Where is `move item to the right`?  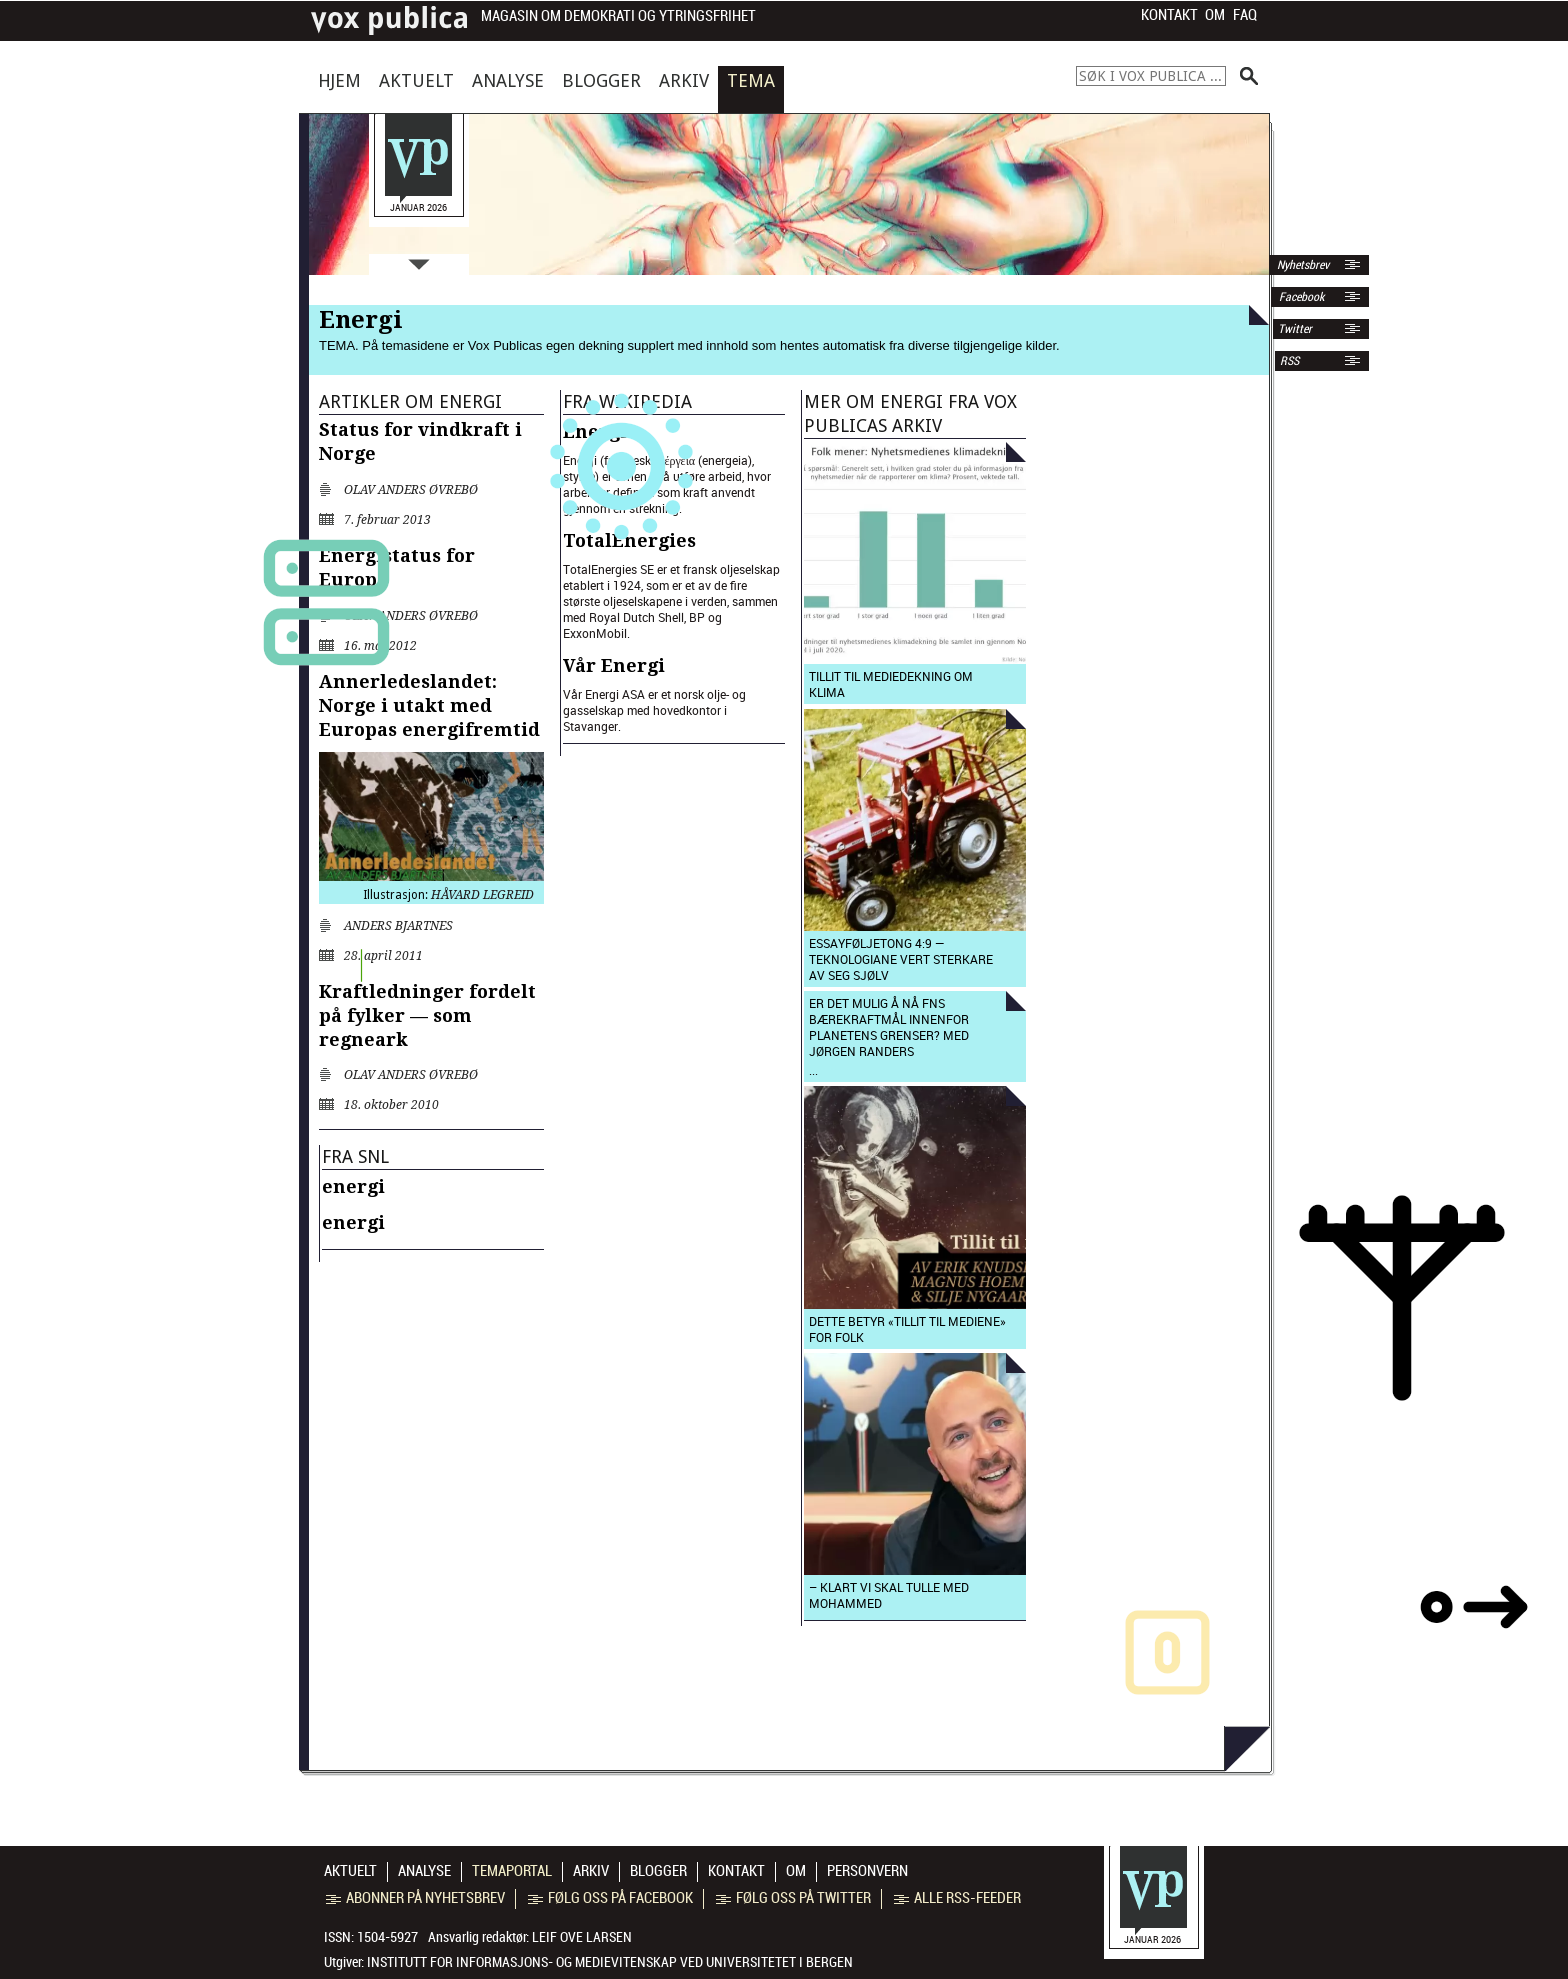
move item to the right is located at coordinates (1474, 1607).